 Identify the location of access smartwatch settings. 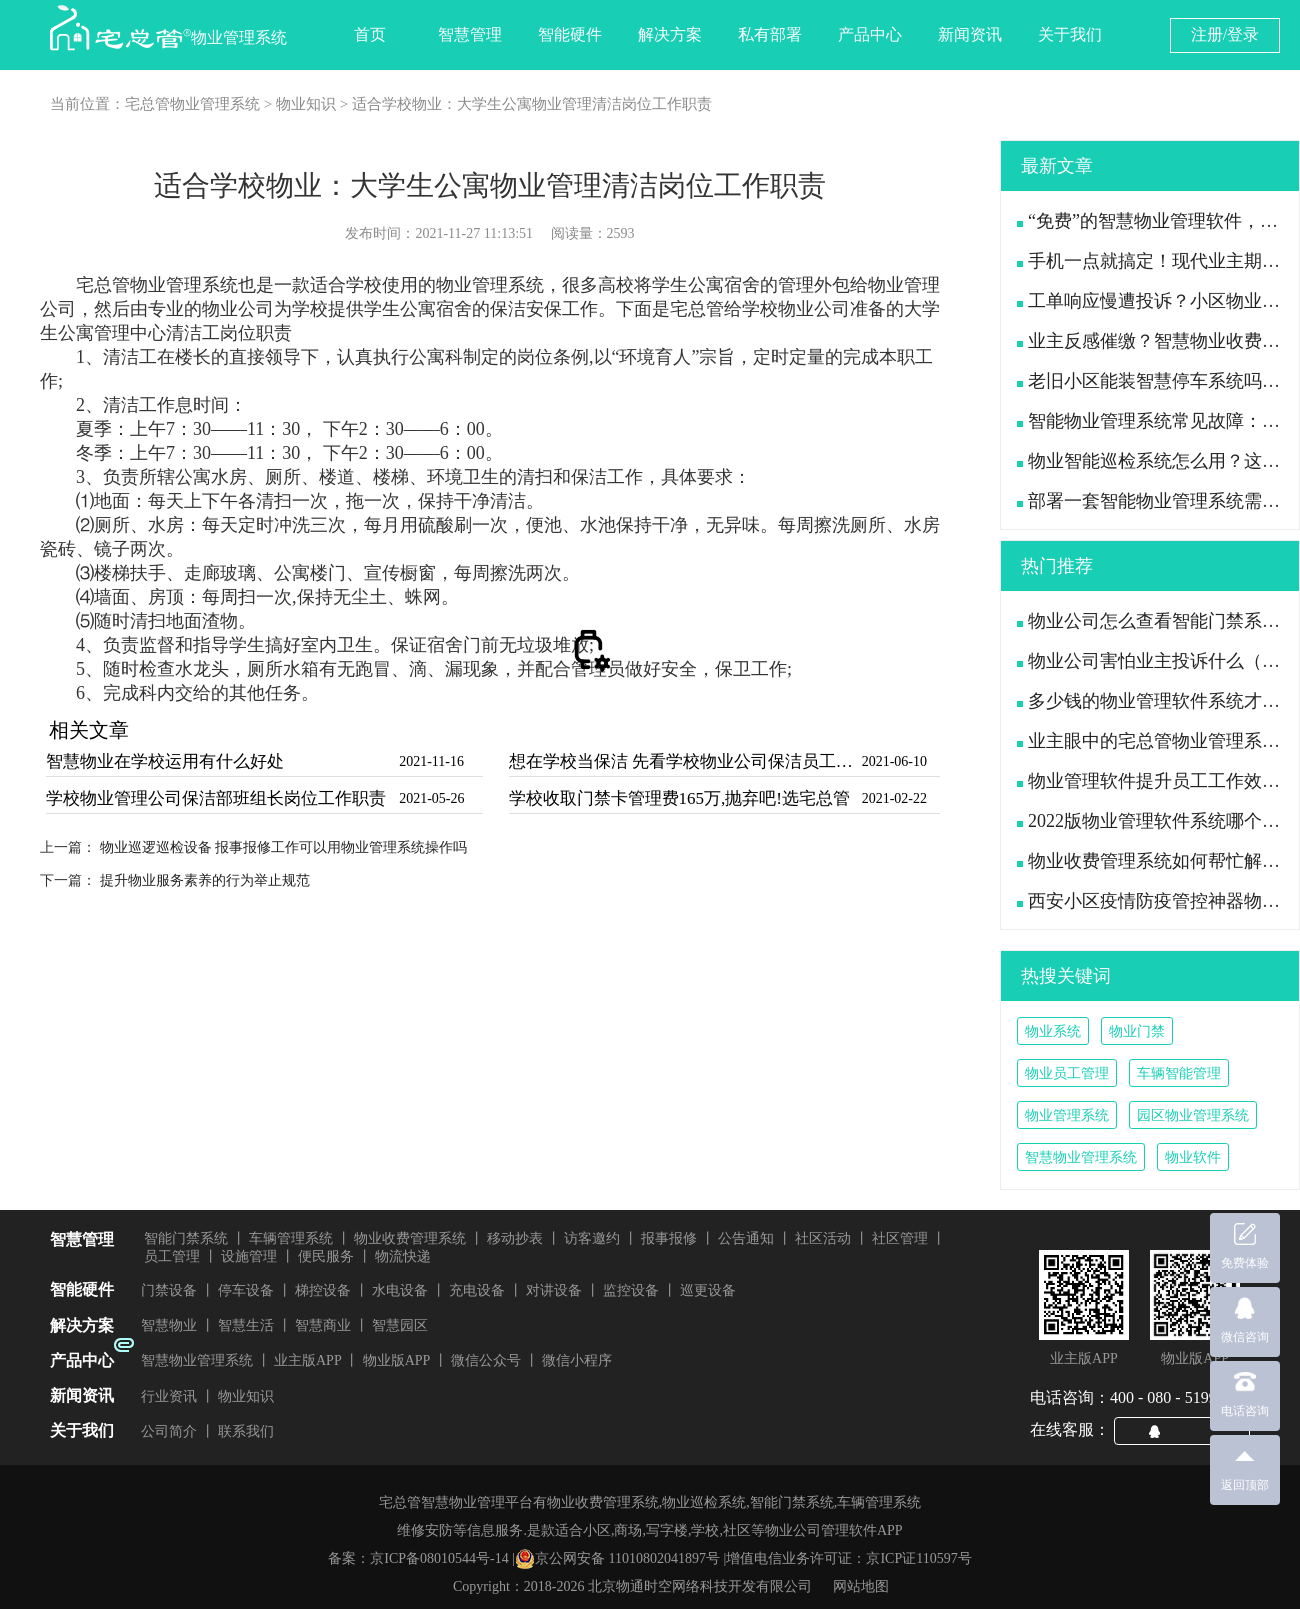
(588, 649).